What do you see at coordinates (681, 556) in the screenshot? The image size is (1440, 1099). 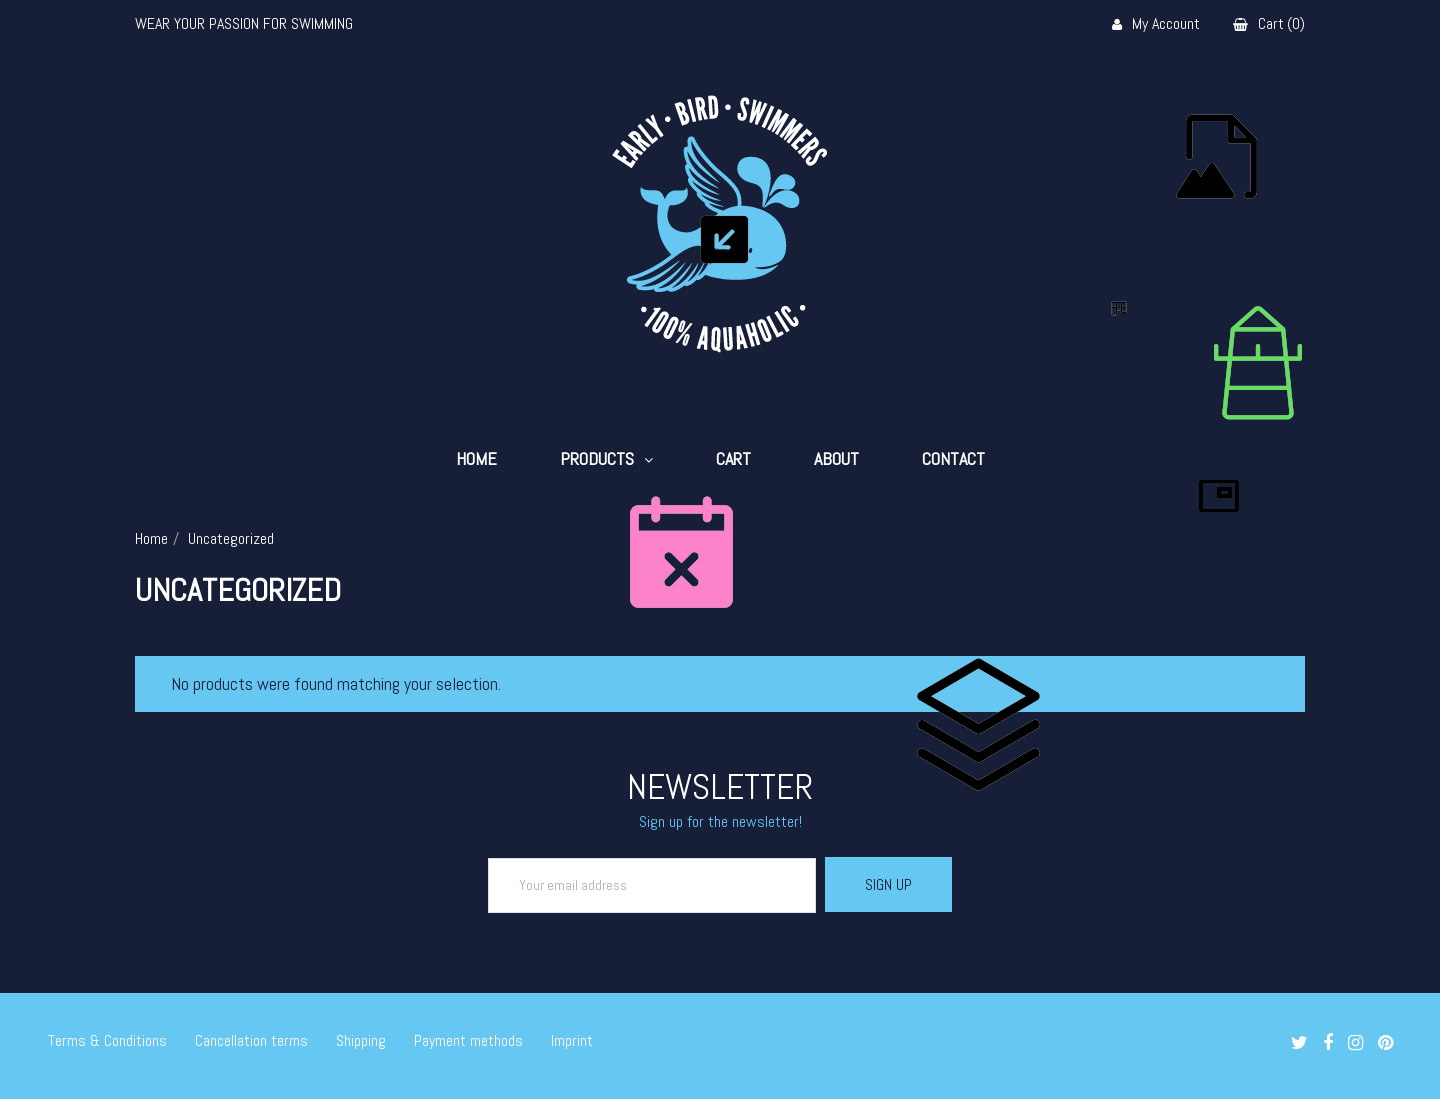 I see `cancel or delete a scheduled event` at bounding box center [681, 556].